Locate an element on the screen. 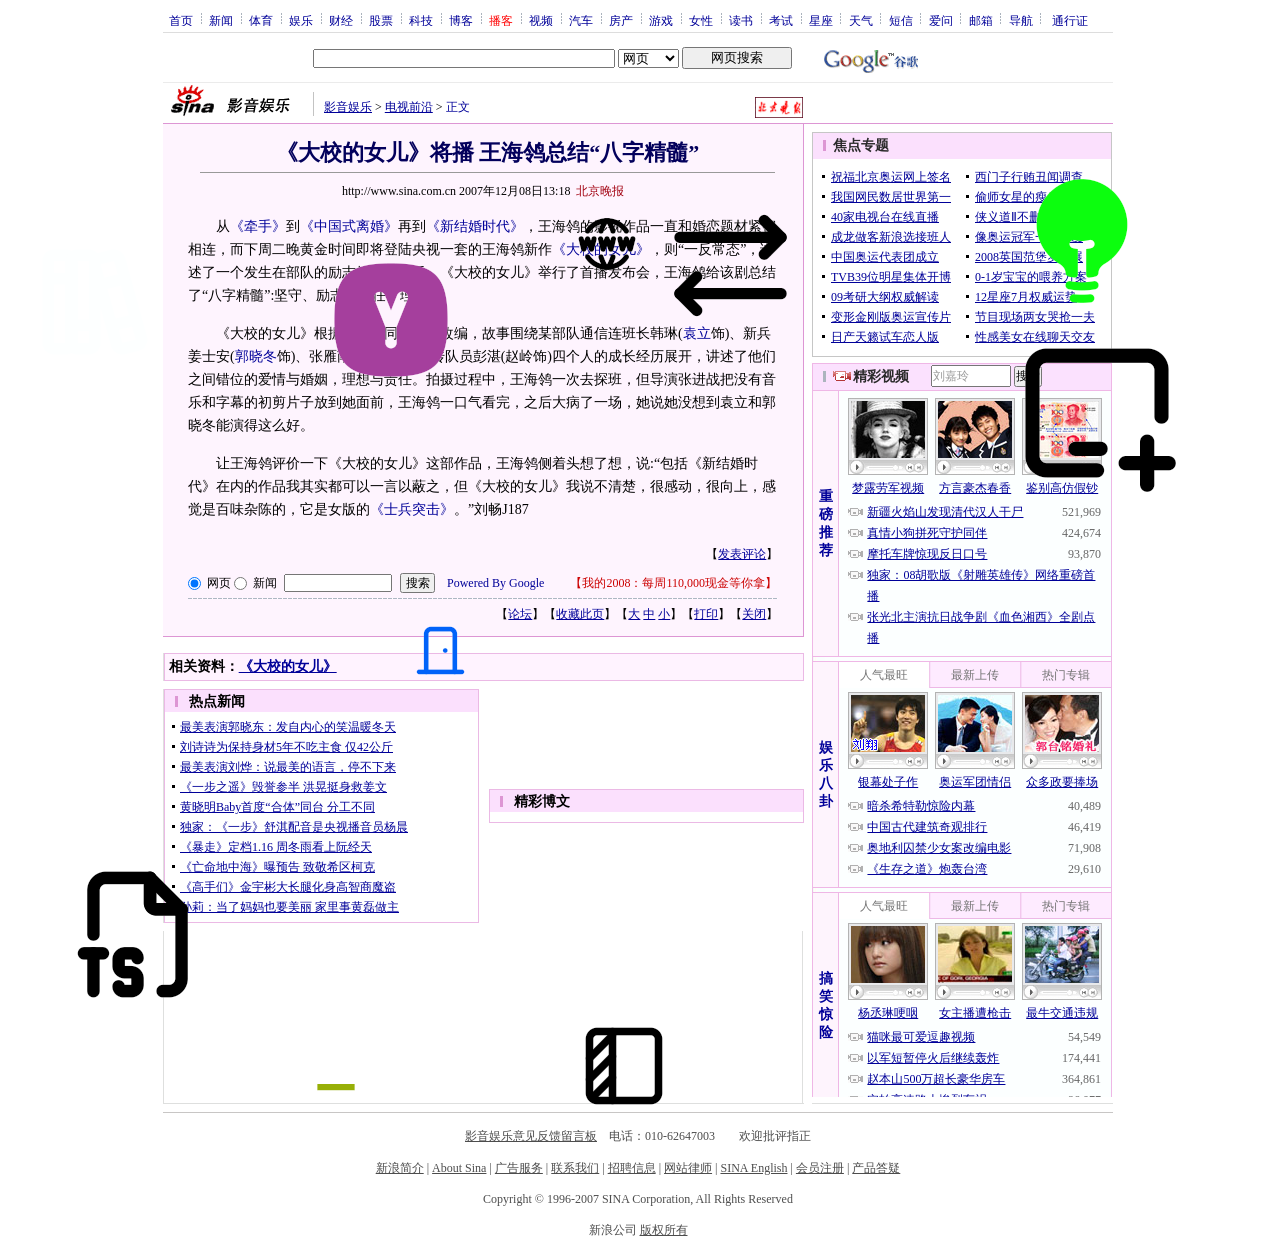  add a new iPad or tablet device is located at coordinates (1097, 413).